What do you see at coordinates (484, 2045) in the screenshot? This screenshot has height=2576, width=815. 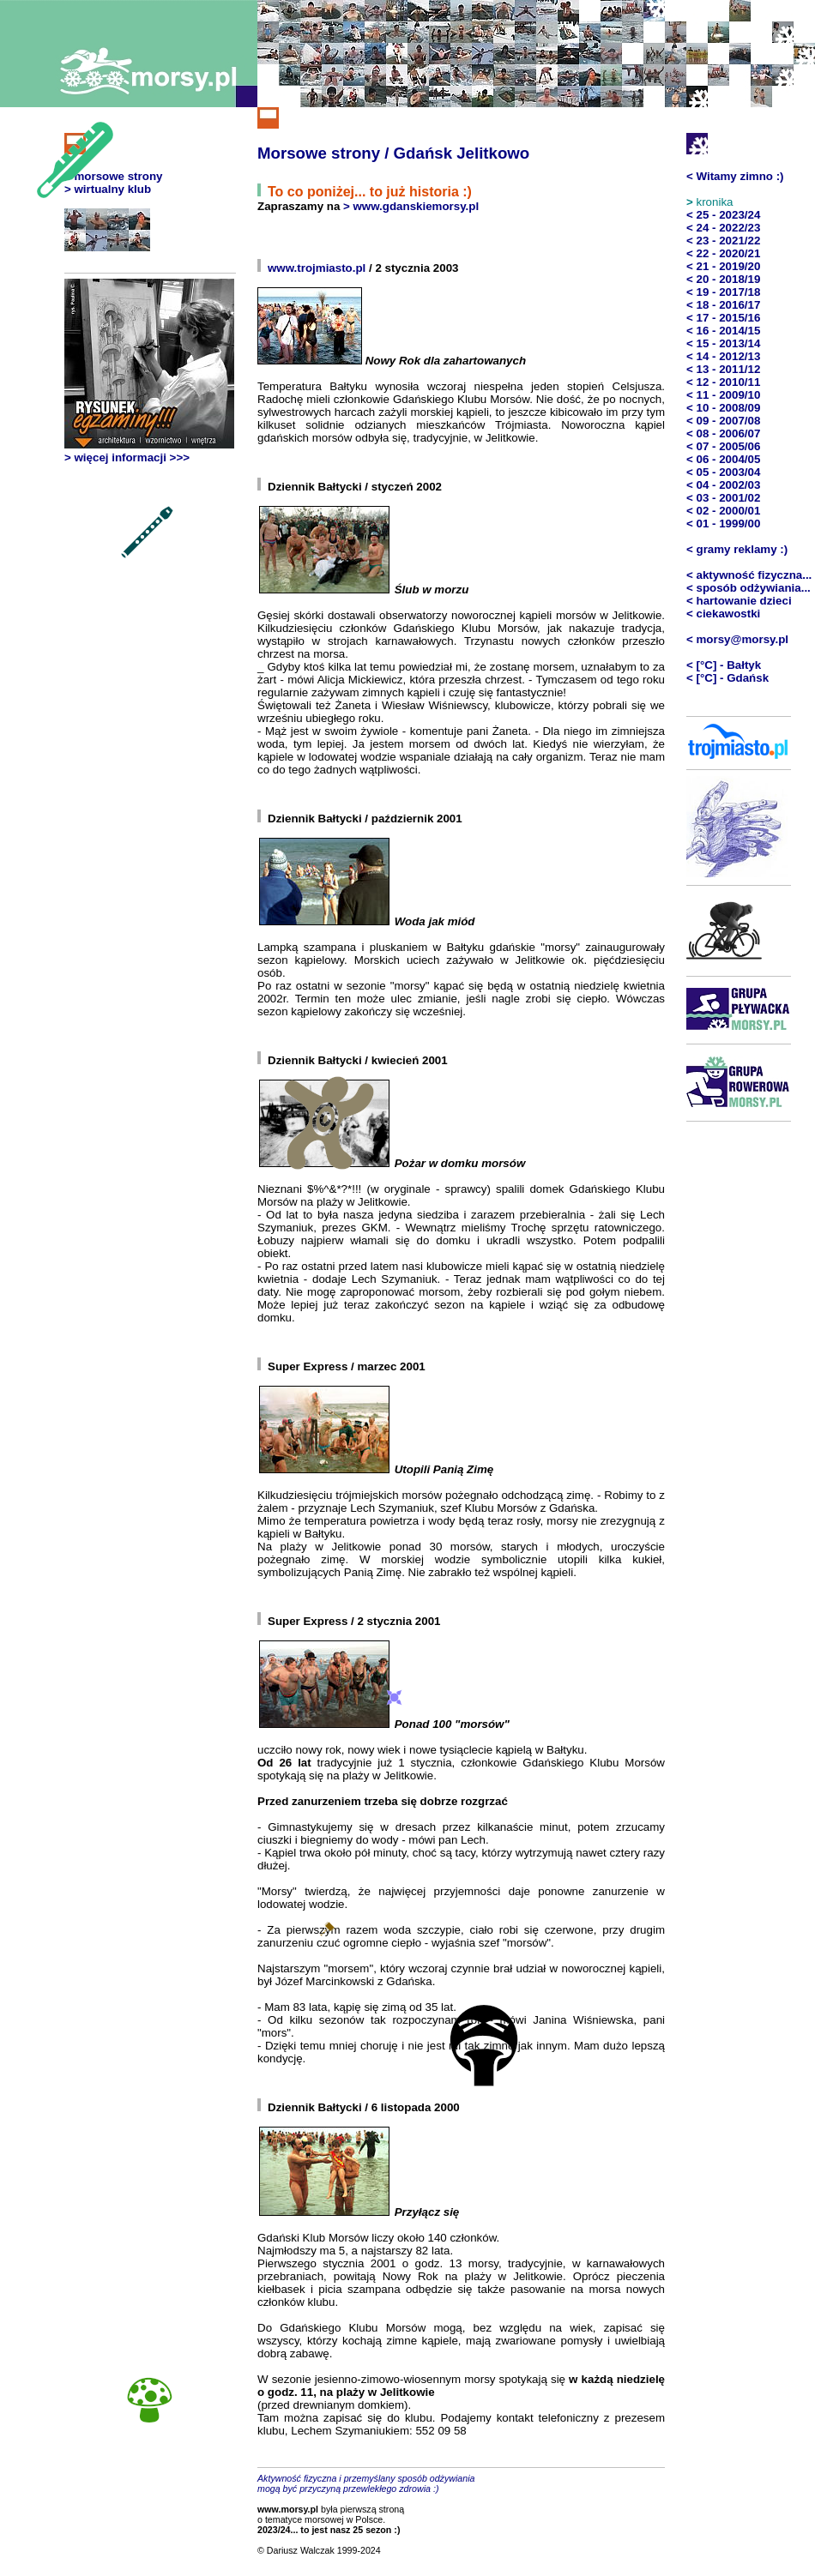 I see `indicates nausea or sickness status effect` at bounding box center [484, 2045].